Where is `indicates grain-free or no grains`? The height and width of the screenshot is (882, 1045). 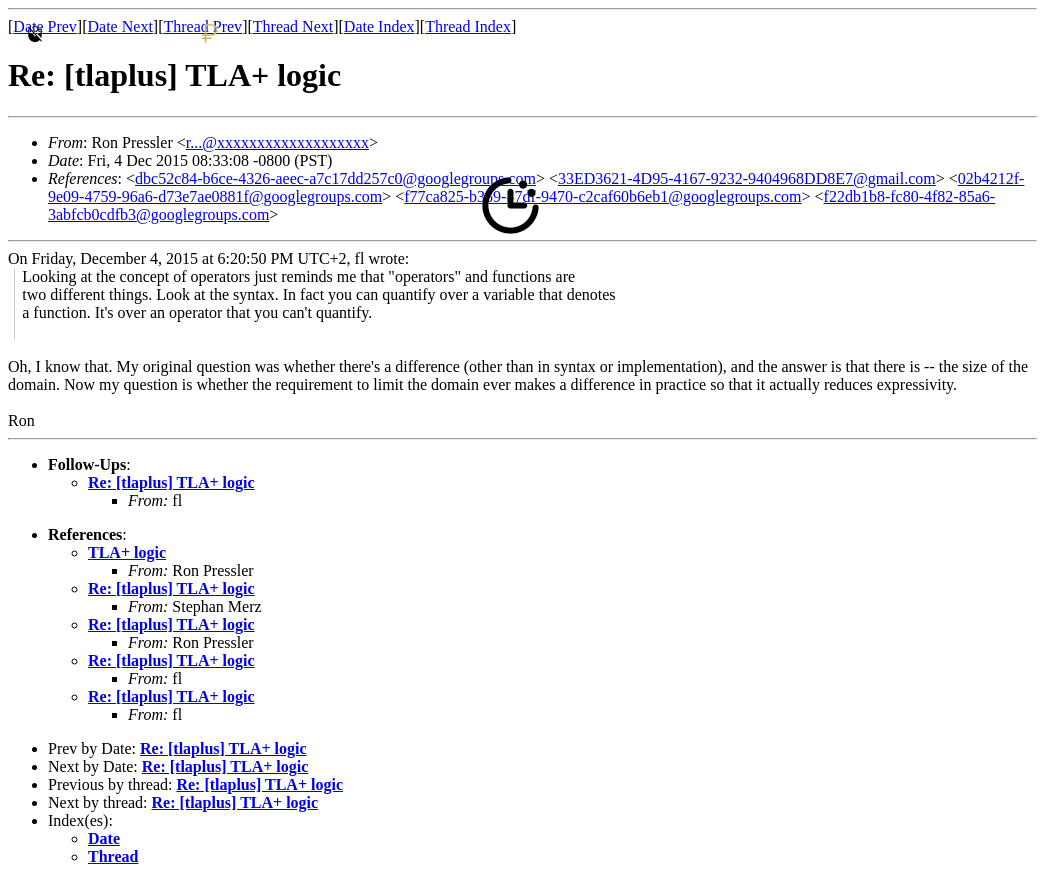 indicates grain-free or no grains is located at coordinates (35, 34).